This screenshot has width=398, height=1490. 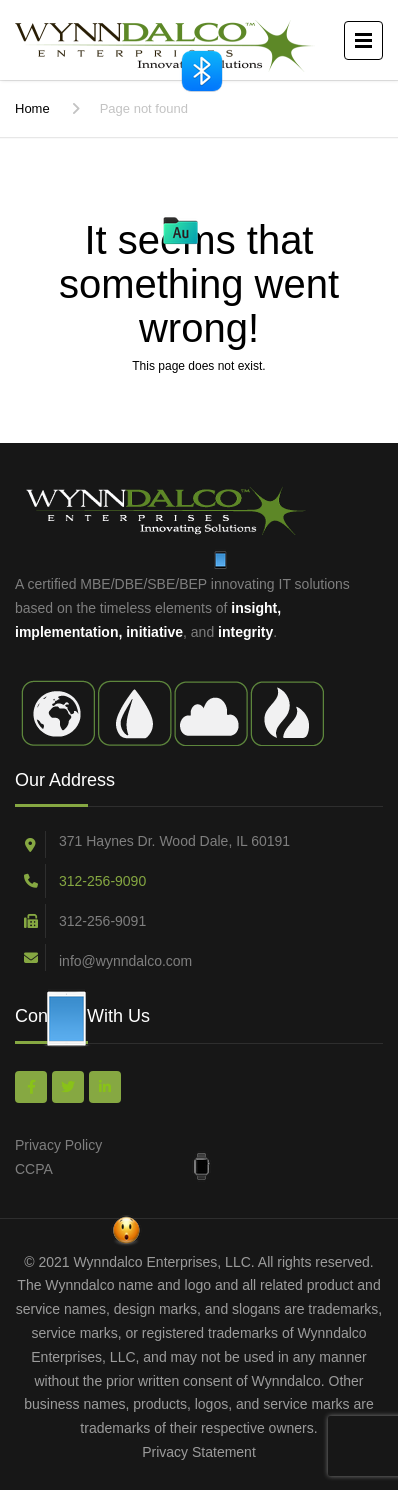 I want to click on indicates a connected iPad Air device, so click(x=66, y=1018).